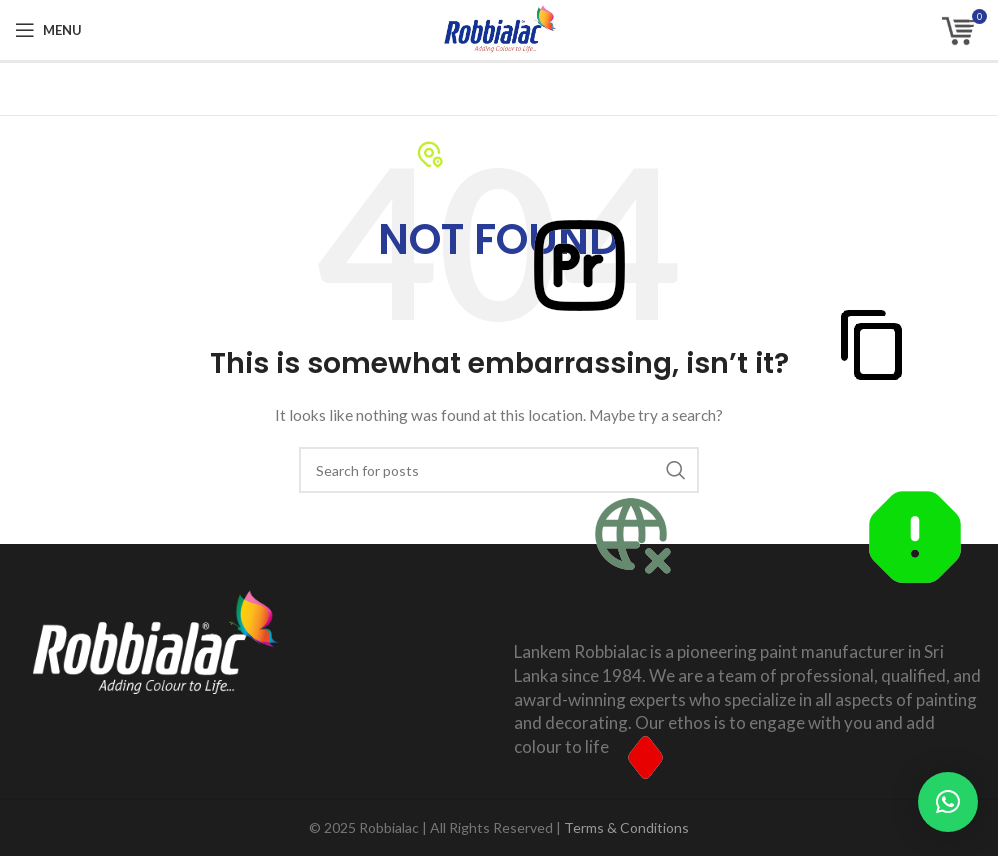 Image resolution: width=998 pixels, height=856 pixels. Describe the element at coordinates (915, 537) in the screenshot. I see `indicates a critical error or warning` at that location.